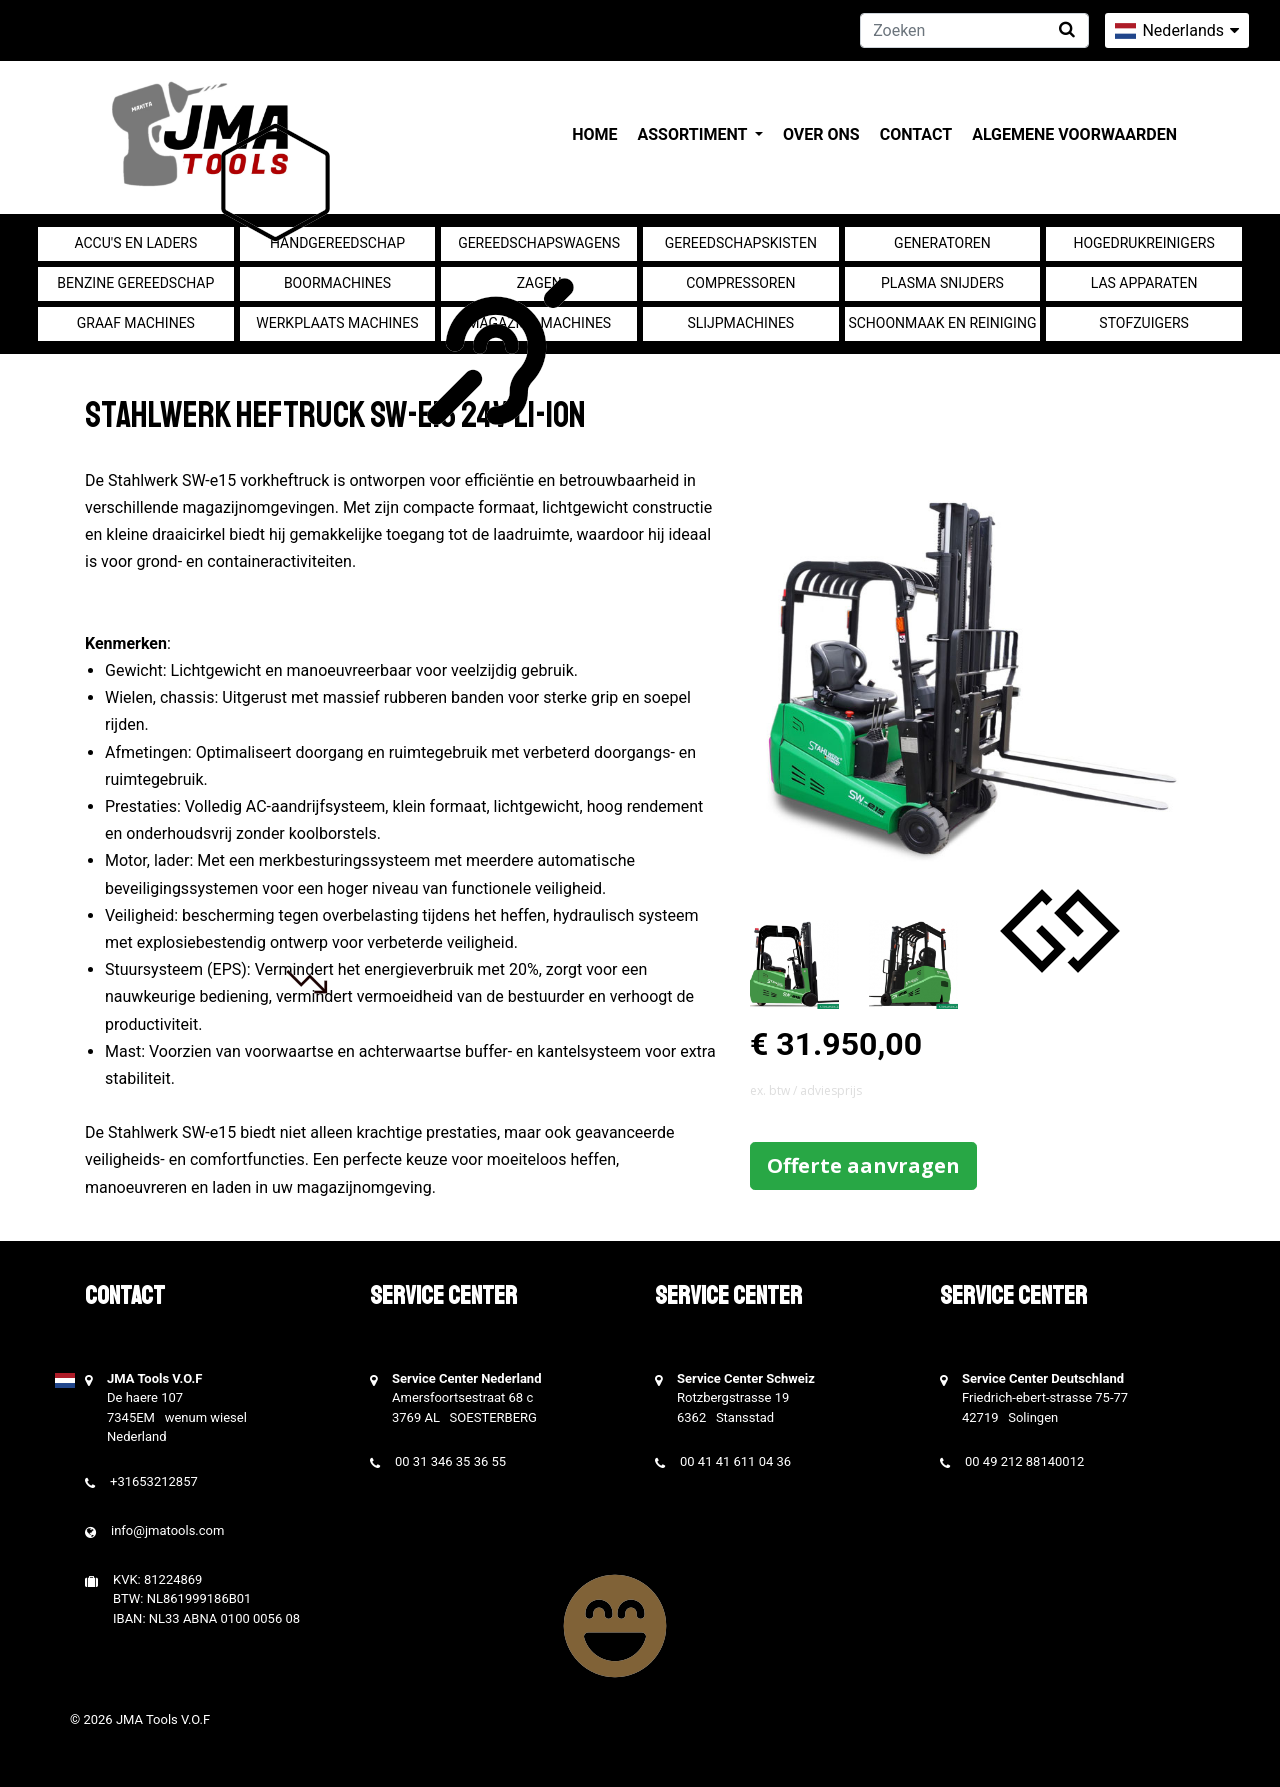  Describe the element at coordinates (500, 351) in the screenshot. I see `indicates deaf or hard of hearing accessibility option` at that location.